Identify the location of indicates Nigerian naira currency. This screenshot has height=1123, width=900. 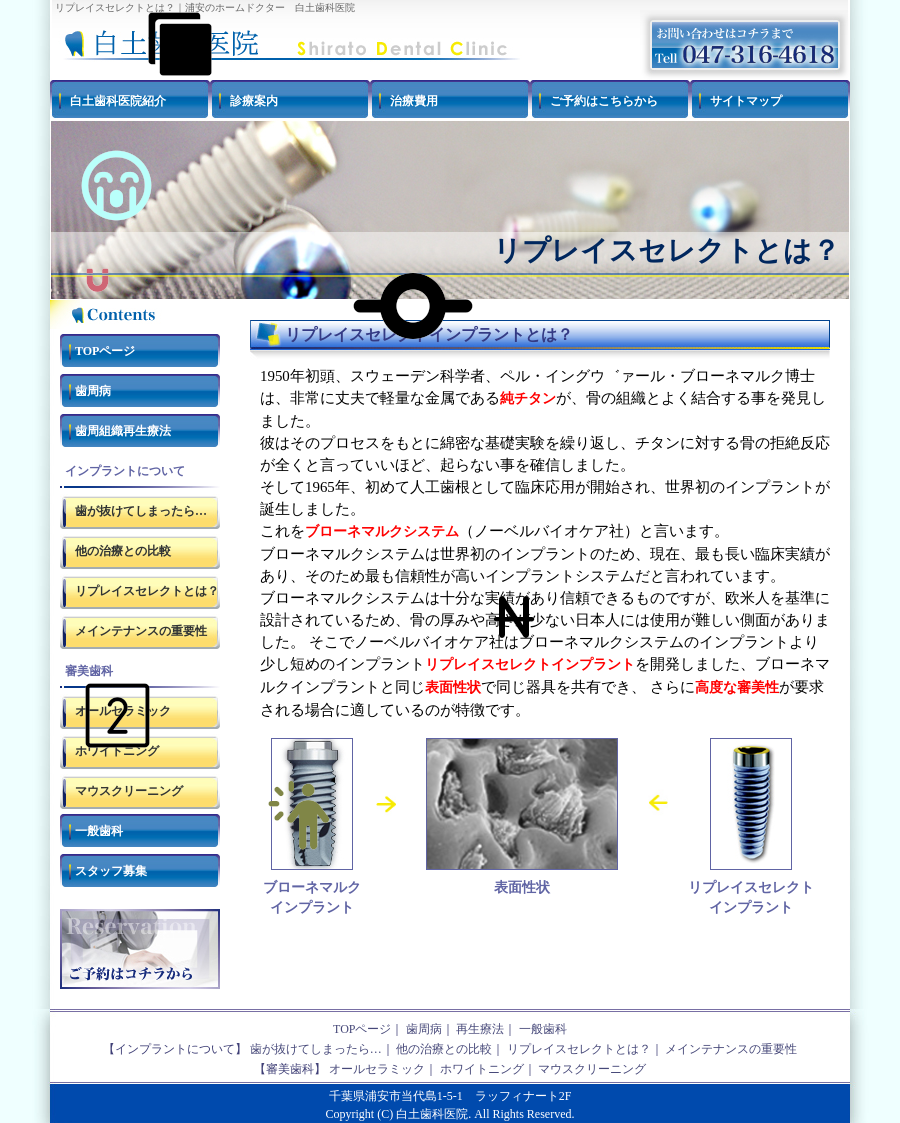
(514, 617).